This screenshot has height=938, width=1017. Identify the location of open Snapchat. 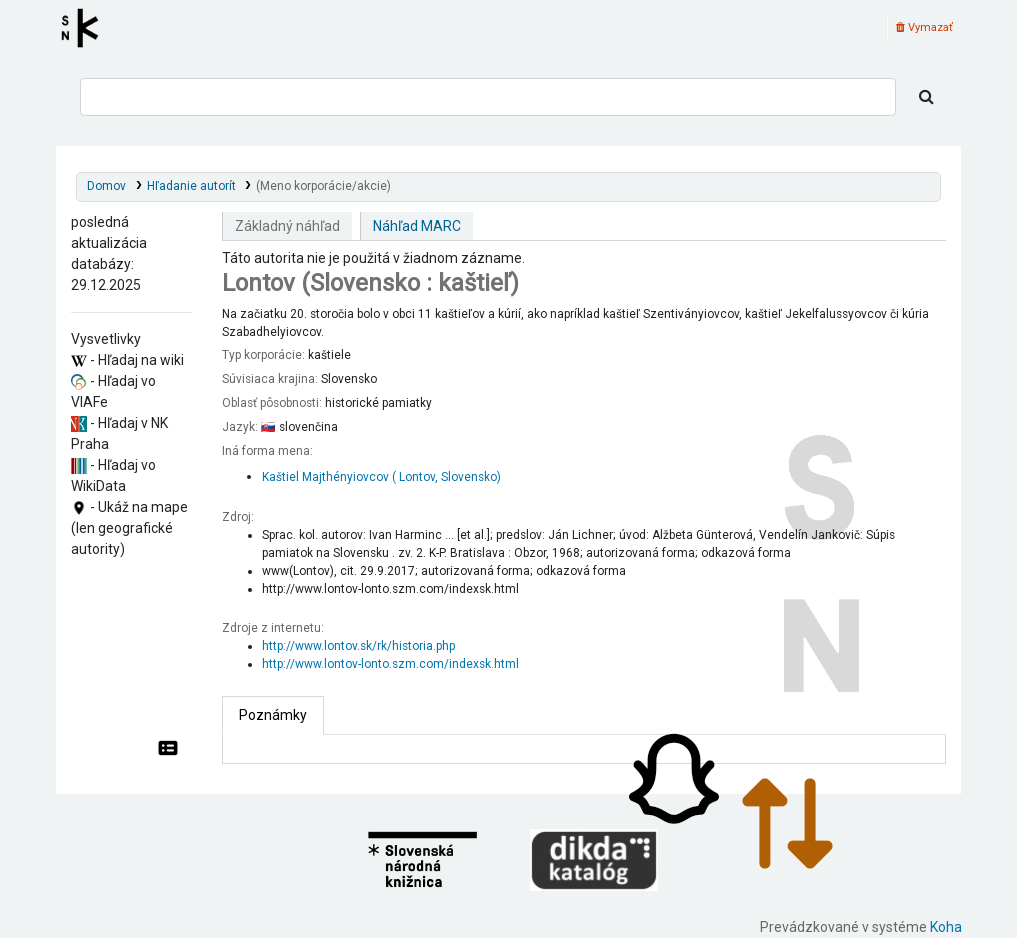
(674, 779).